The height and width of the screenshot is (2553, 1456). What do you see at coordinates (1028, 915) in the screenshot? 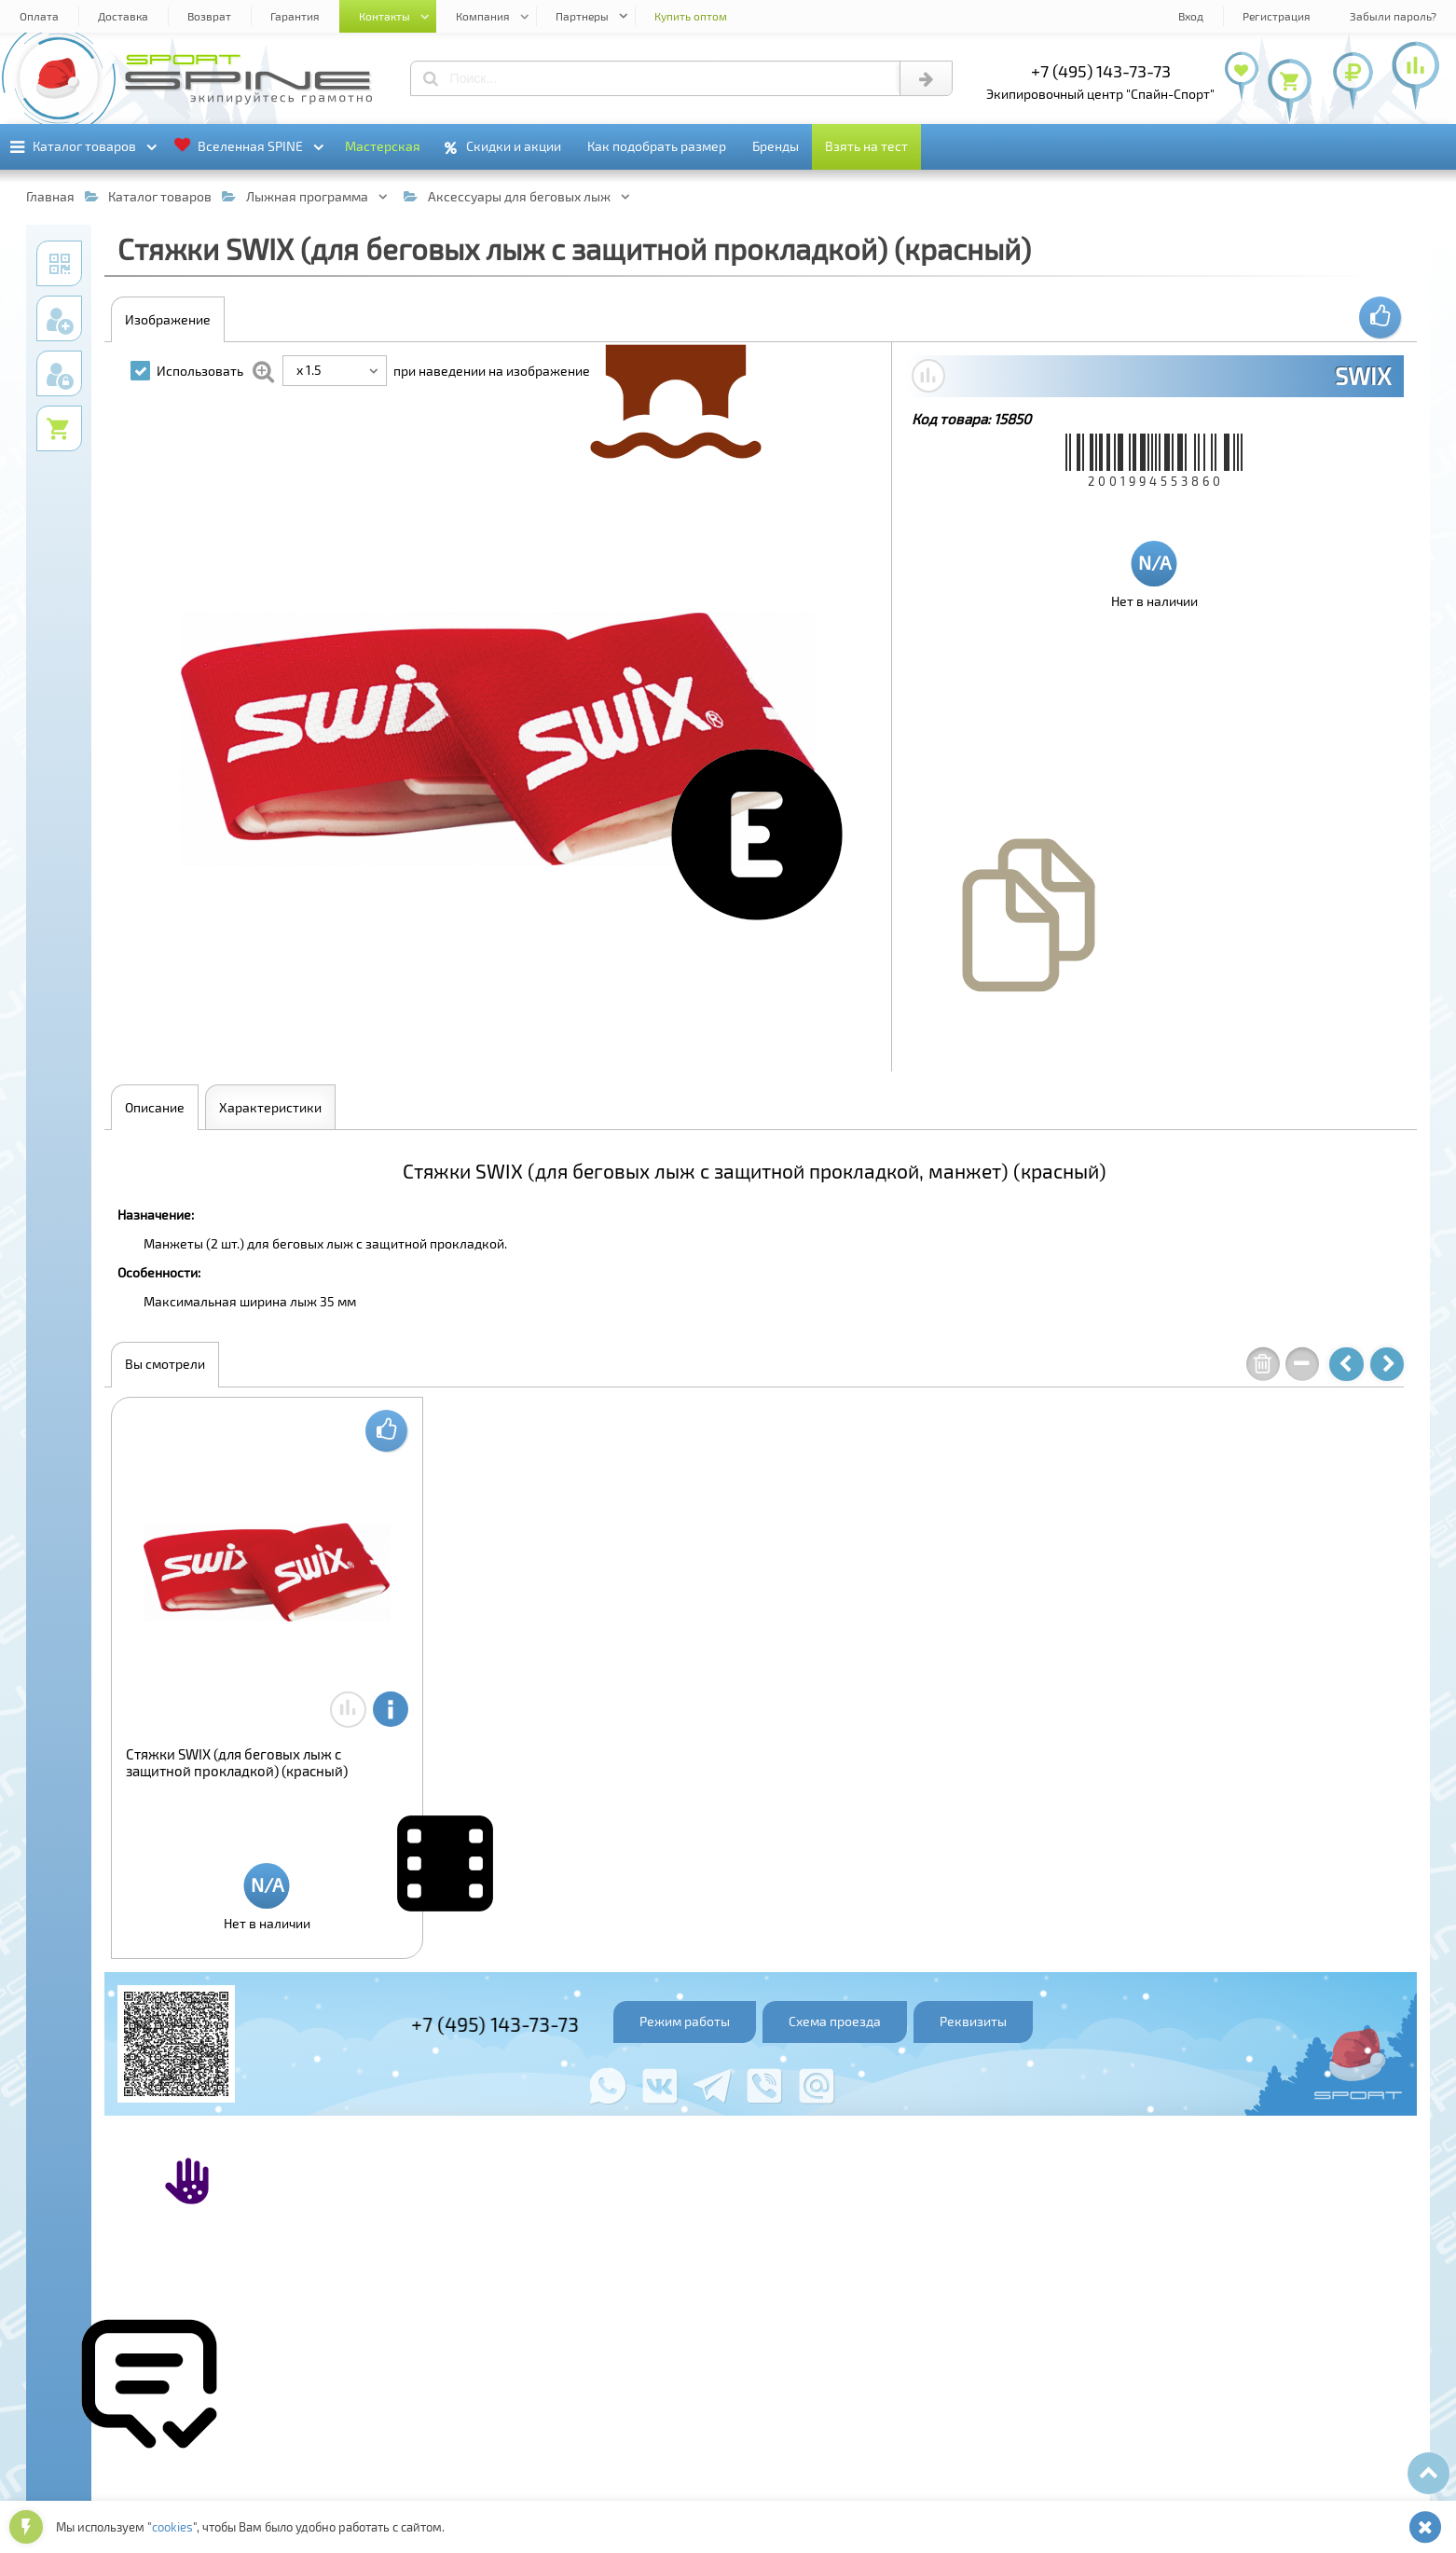
I see `view all documents` at bounding box center [1028, 915].